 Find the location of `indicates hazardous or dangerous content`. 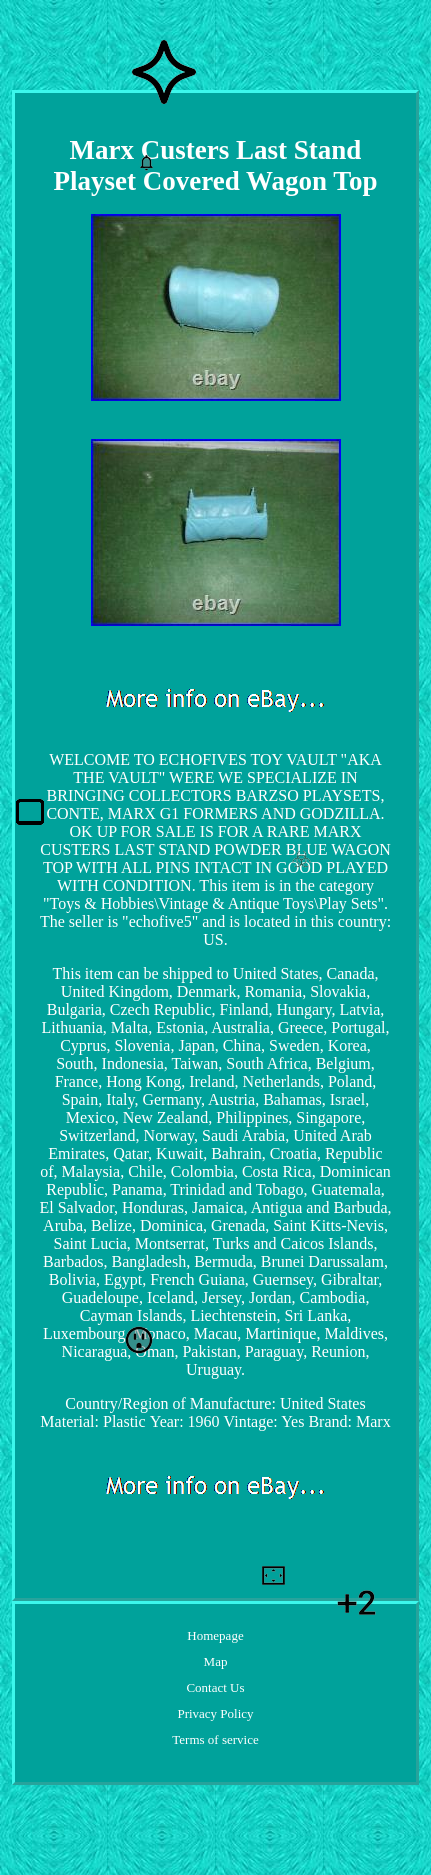

indicates hazardous or dangerous content is located at coordinates (301, 859).